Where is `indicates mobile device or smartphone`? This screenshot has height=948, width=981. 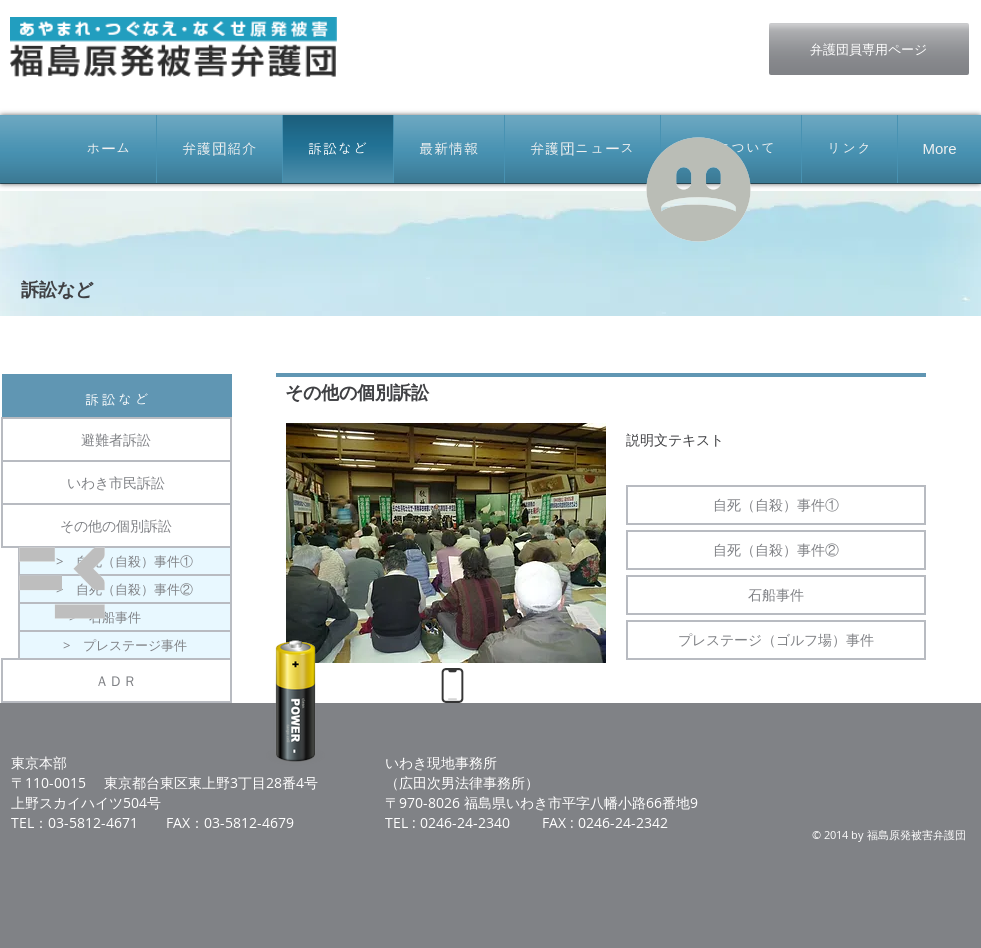 indicates mobile device or smartphone is located at coordinates (452, 685).